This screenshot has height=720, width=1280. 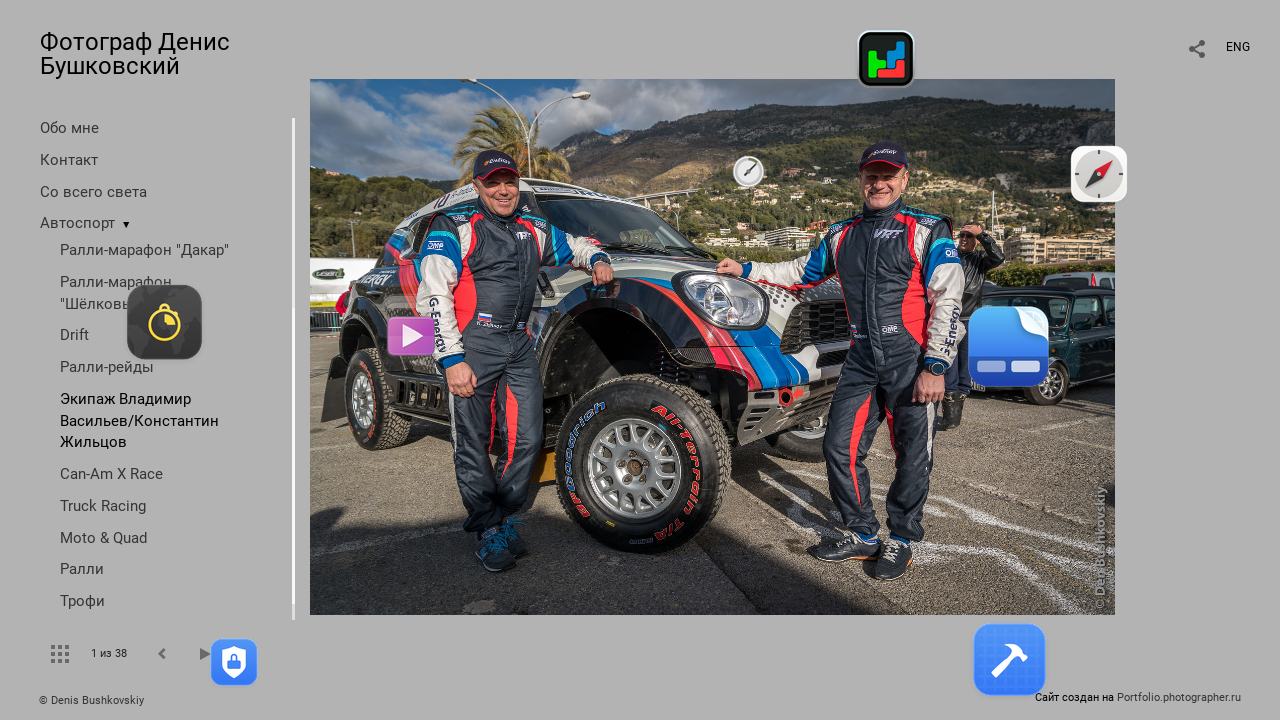 What do you see at coordinates (1099, 174) in the screenshot?
I see `open navigation or compass preferences` at bounding box center [1099, 174].